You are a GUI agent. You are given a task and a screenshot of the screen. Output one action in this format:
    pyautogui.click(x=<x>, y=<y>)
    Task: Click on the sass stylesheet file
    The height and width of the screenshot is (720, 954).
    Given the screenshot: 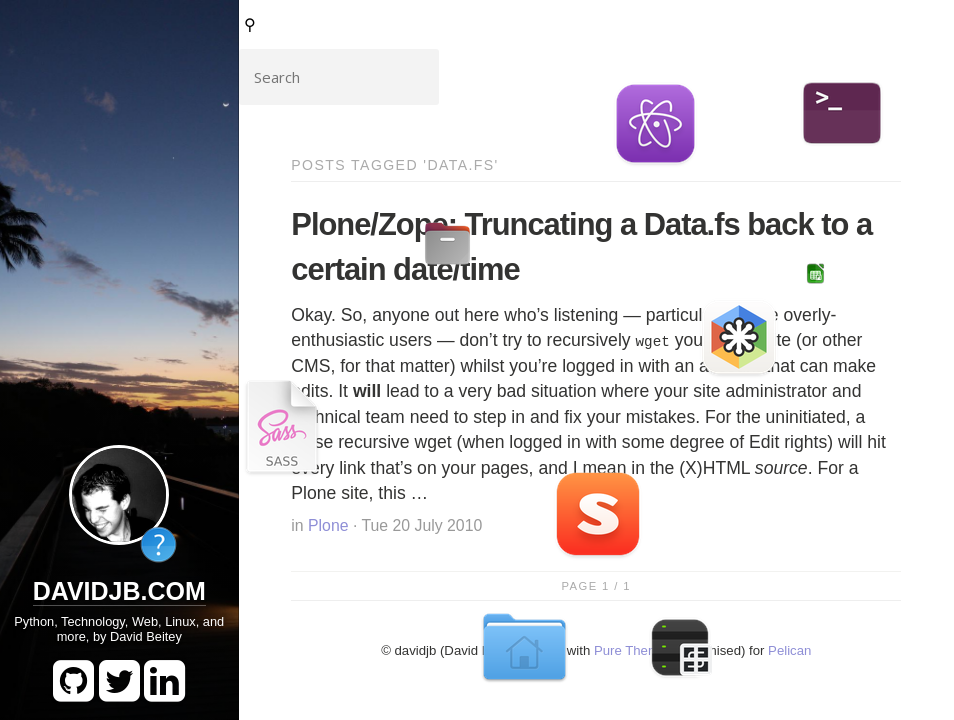 What is the action you would take?
    pyautogui.click(x=282, y=428)
    